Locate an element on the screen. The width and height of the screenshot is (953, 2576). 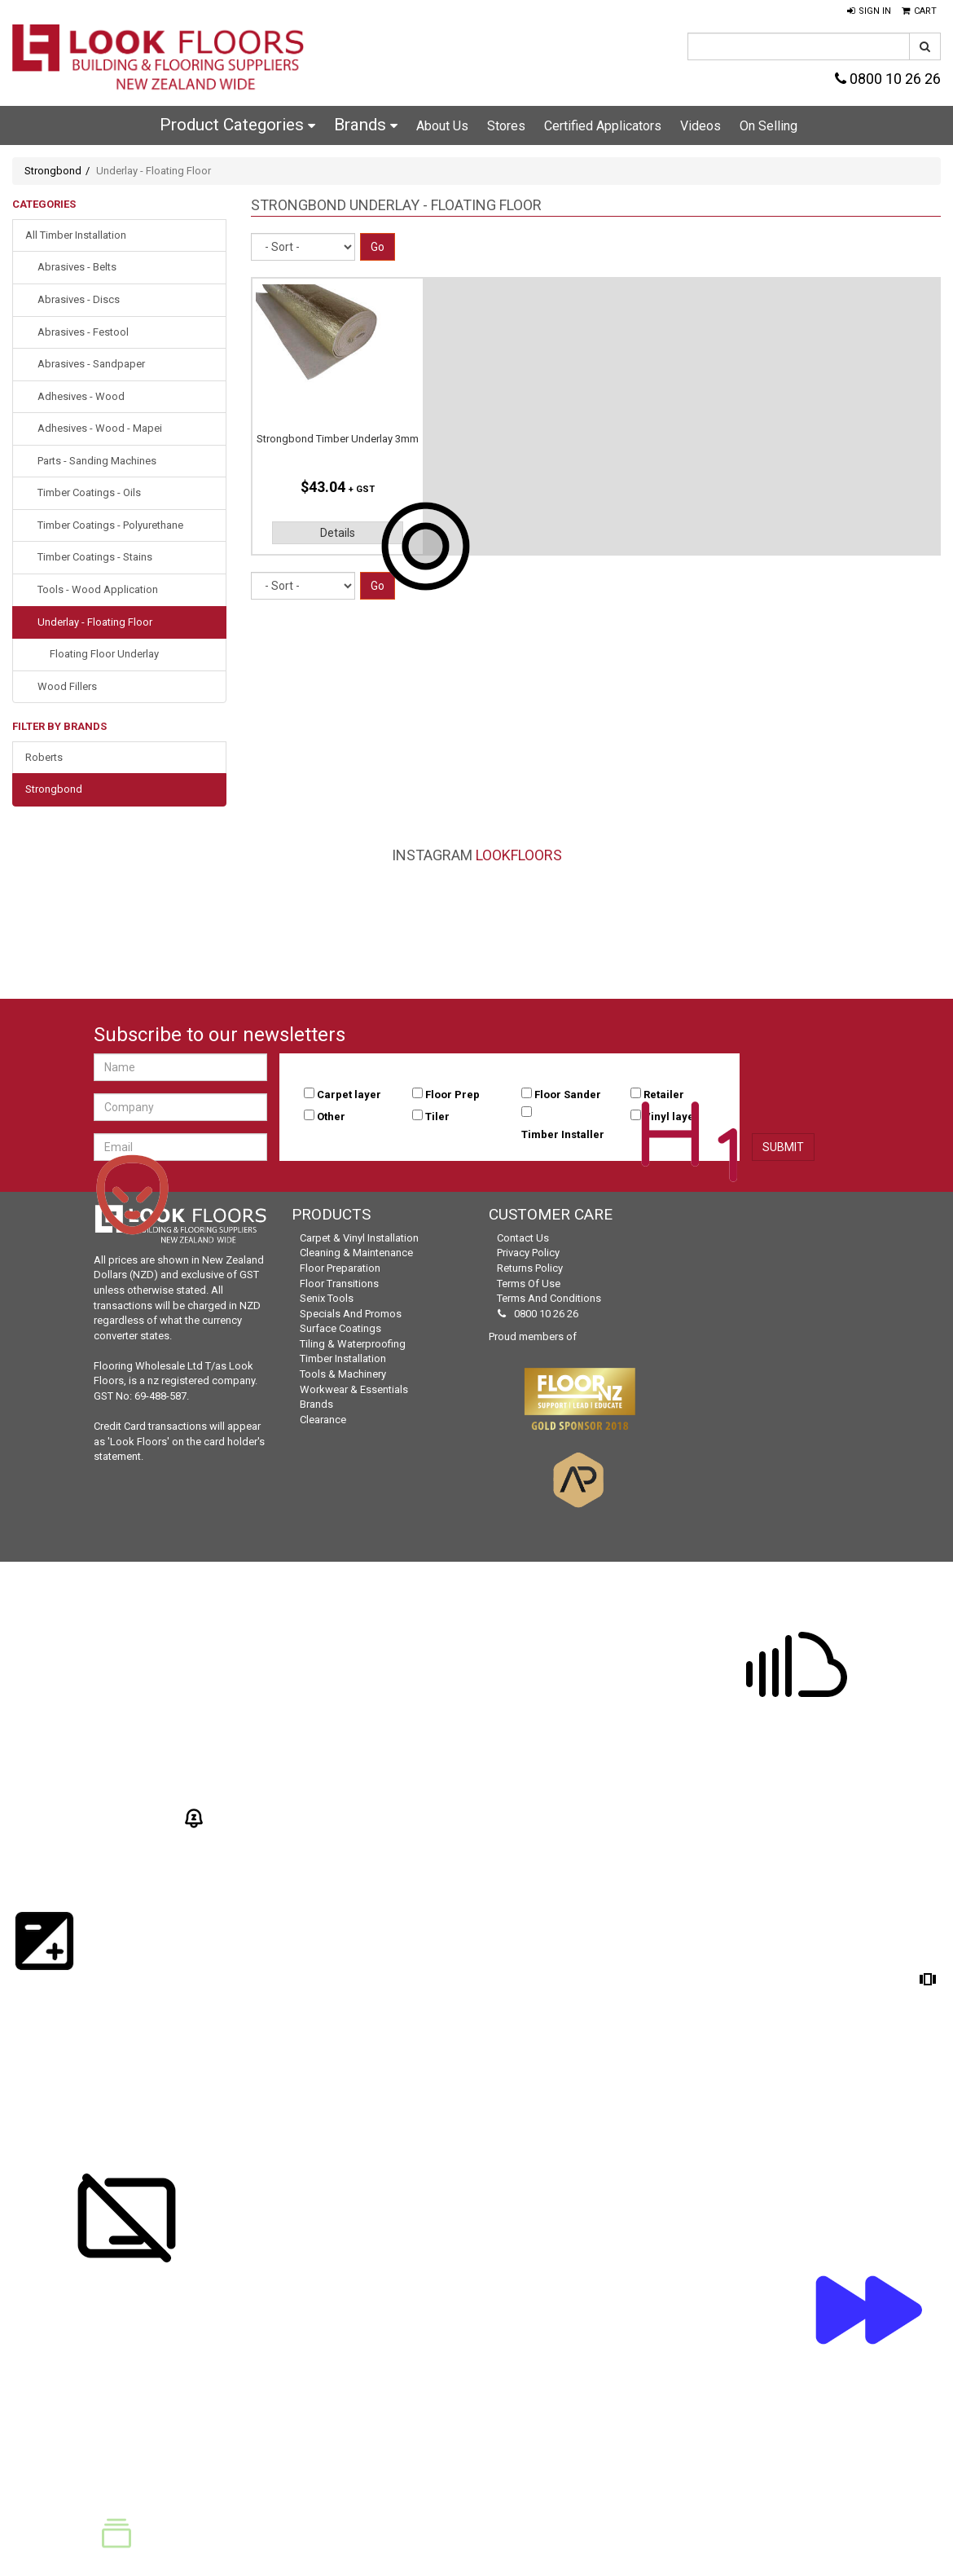
format text as heading level 1 is located at coordinates (687, 1140).